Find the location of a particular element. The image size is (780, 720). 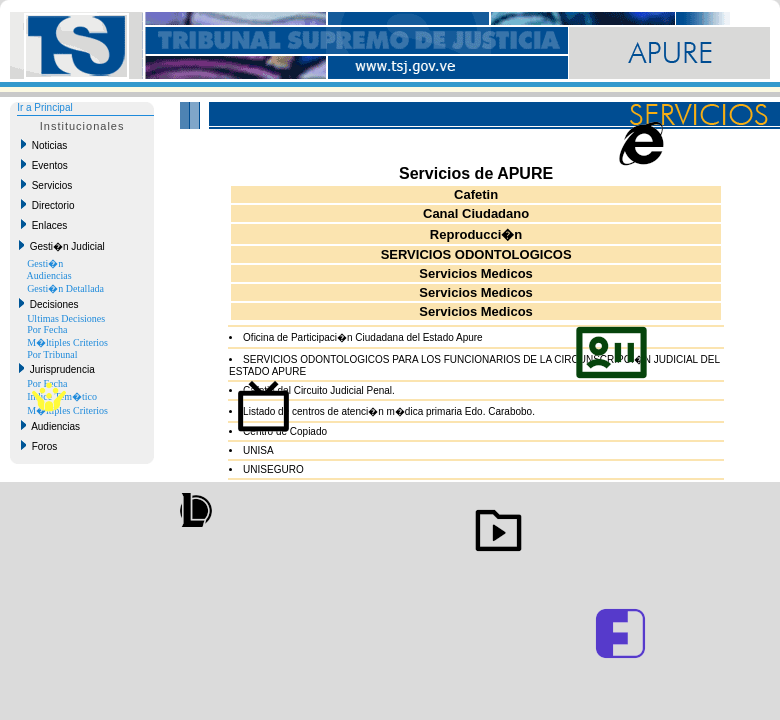

launch League of Legends is located at coordinates (196, 510).